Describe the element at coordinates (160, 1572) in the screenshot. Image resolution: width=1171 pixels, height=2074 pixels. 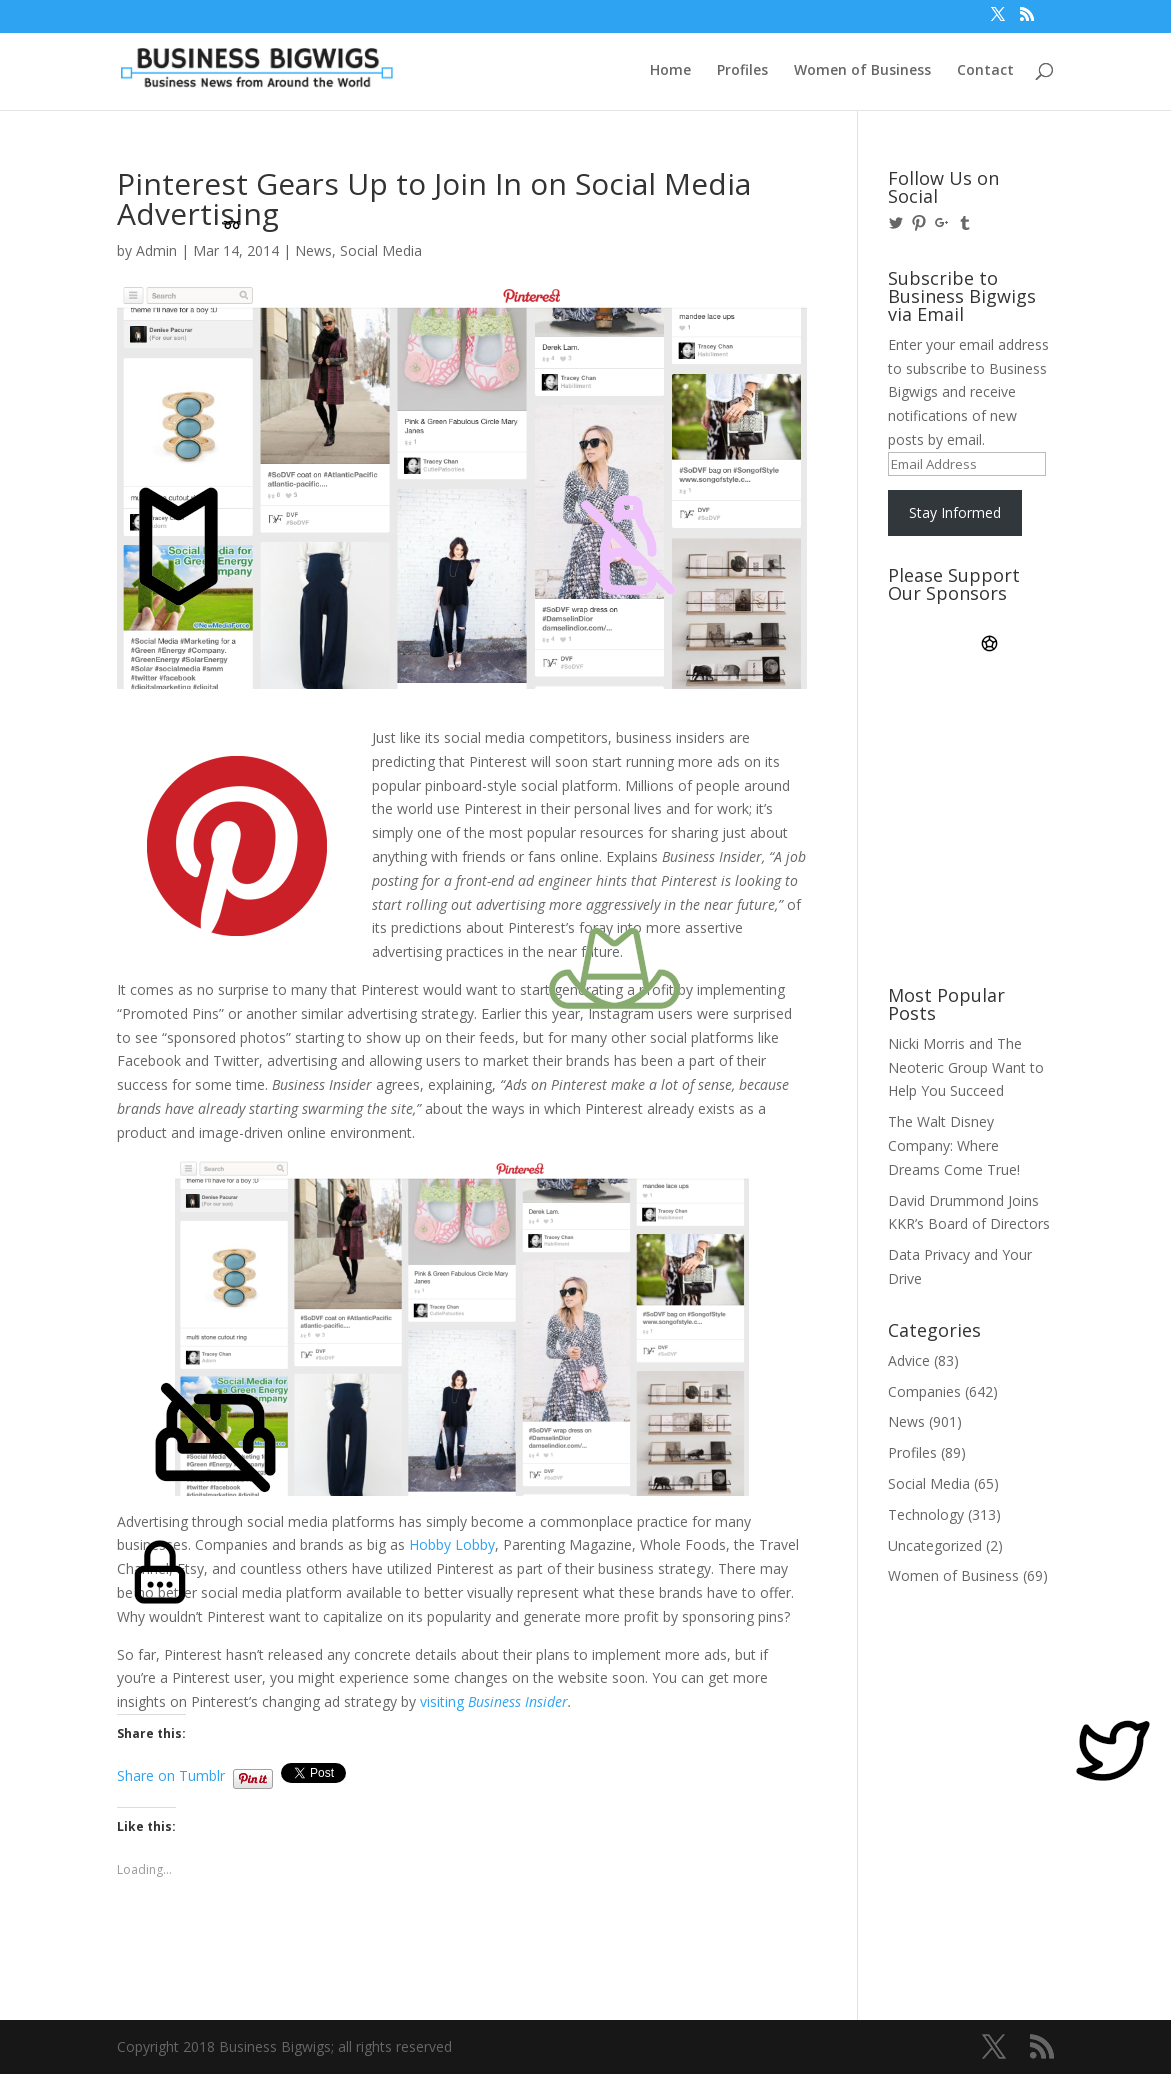
I see `enter password to unlock` at that location.